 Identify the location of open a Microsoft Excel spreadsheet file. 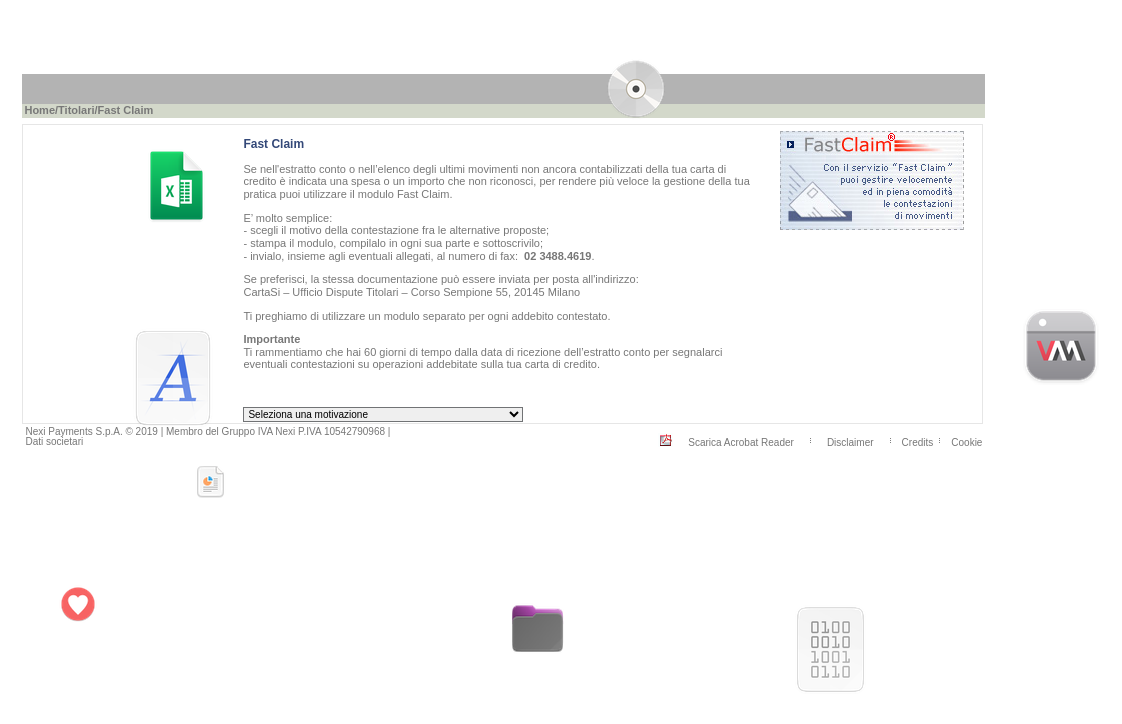
(176, 185).